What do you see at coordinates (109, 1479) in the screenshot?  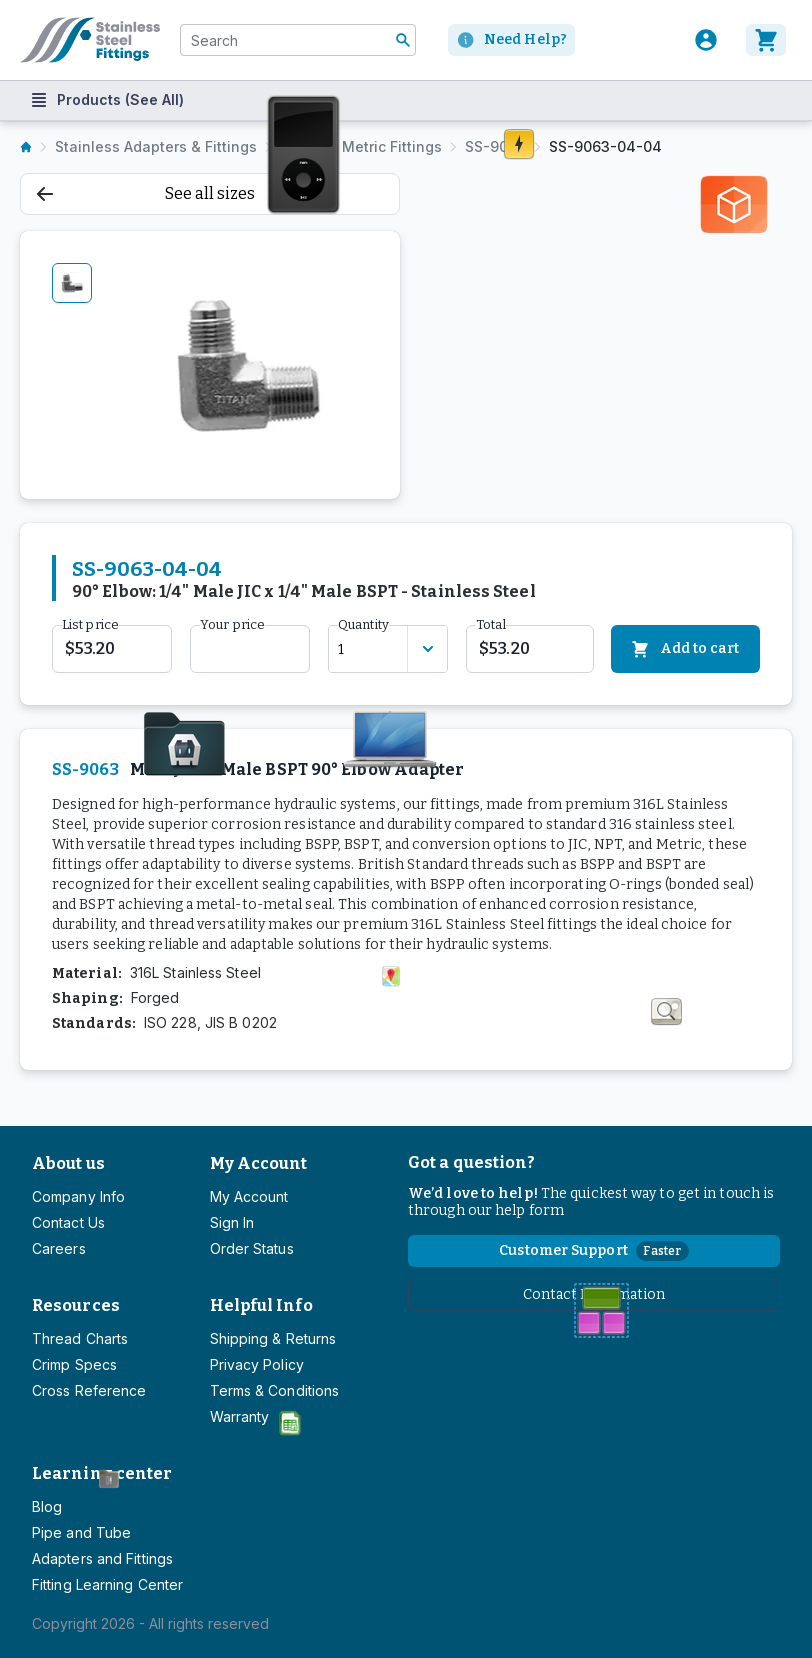 I see `access your templates folder` at bounding box center [109, 1479].